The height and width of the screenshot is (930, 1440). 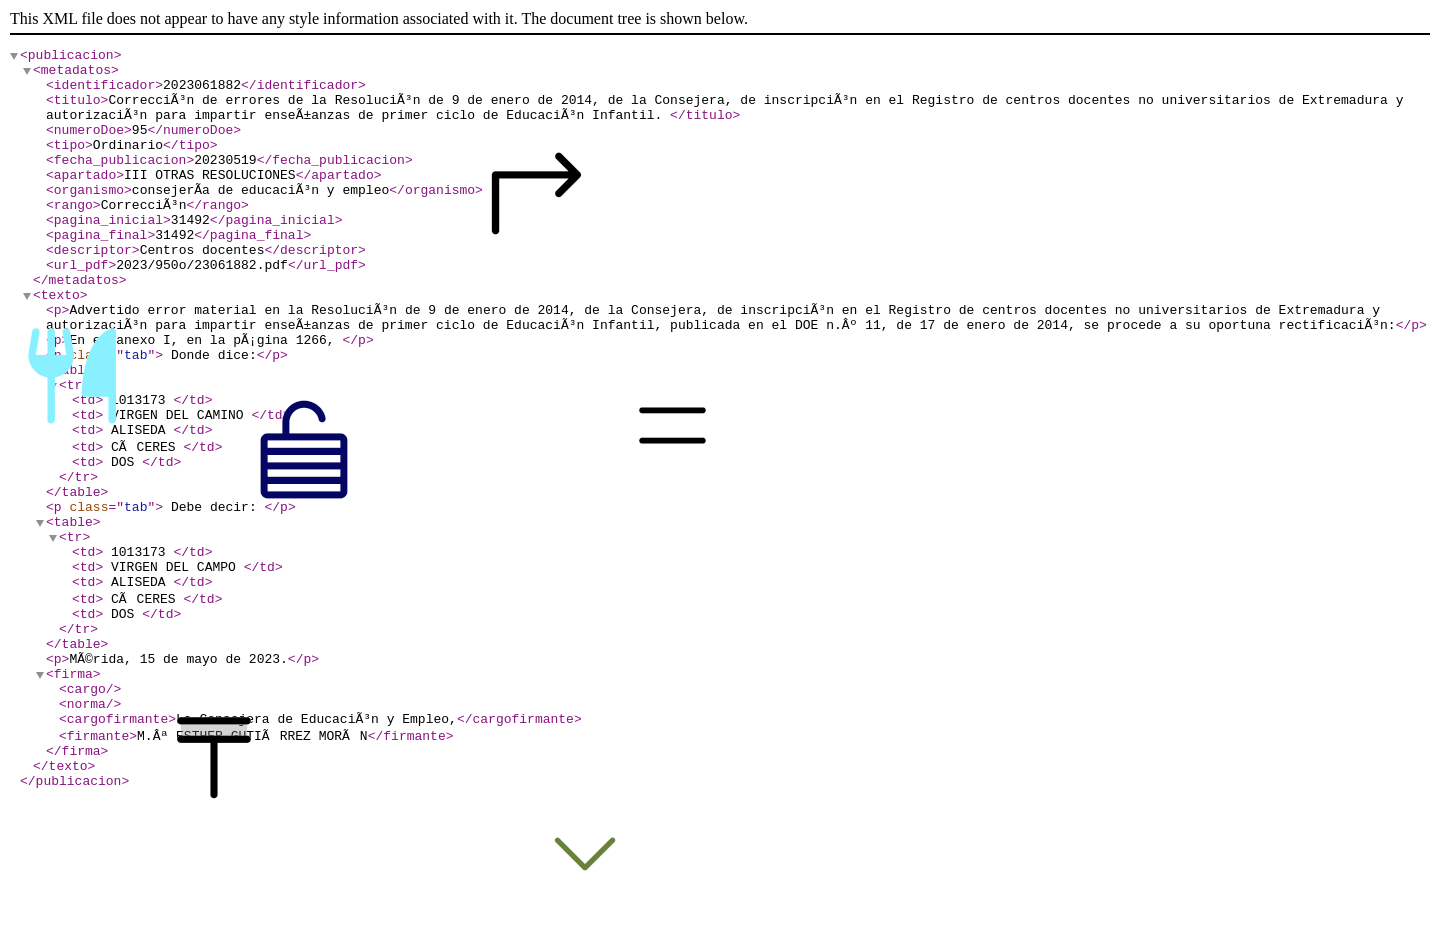 What do you see at coordinates (672, 425) in the screenshot?
I see `open menu or navigation options` at bounding box center [672, 425].